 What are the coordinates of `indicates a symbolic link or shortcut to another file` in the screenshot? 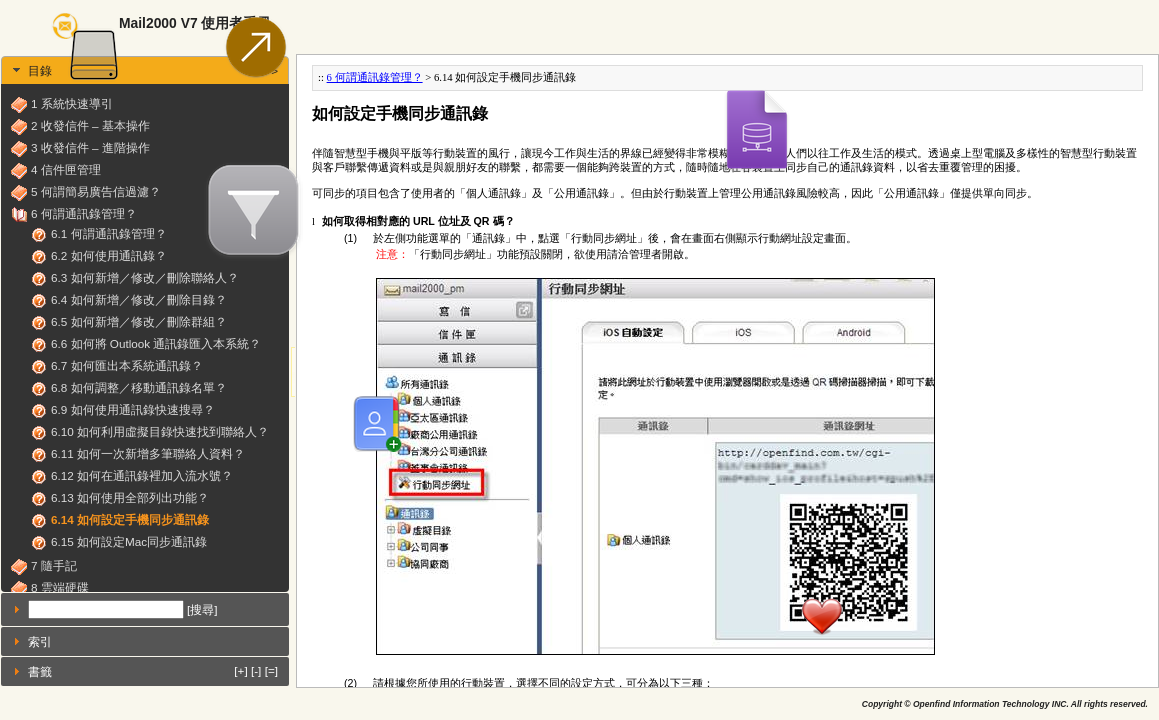 It's located at (256, 47).